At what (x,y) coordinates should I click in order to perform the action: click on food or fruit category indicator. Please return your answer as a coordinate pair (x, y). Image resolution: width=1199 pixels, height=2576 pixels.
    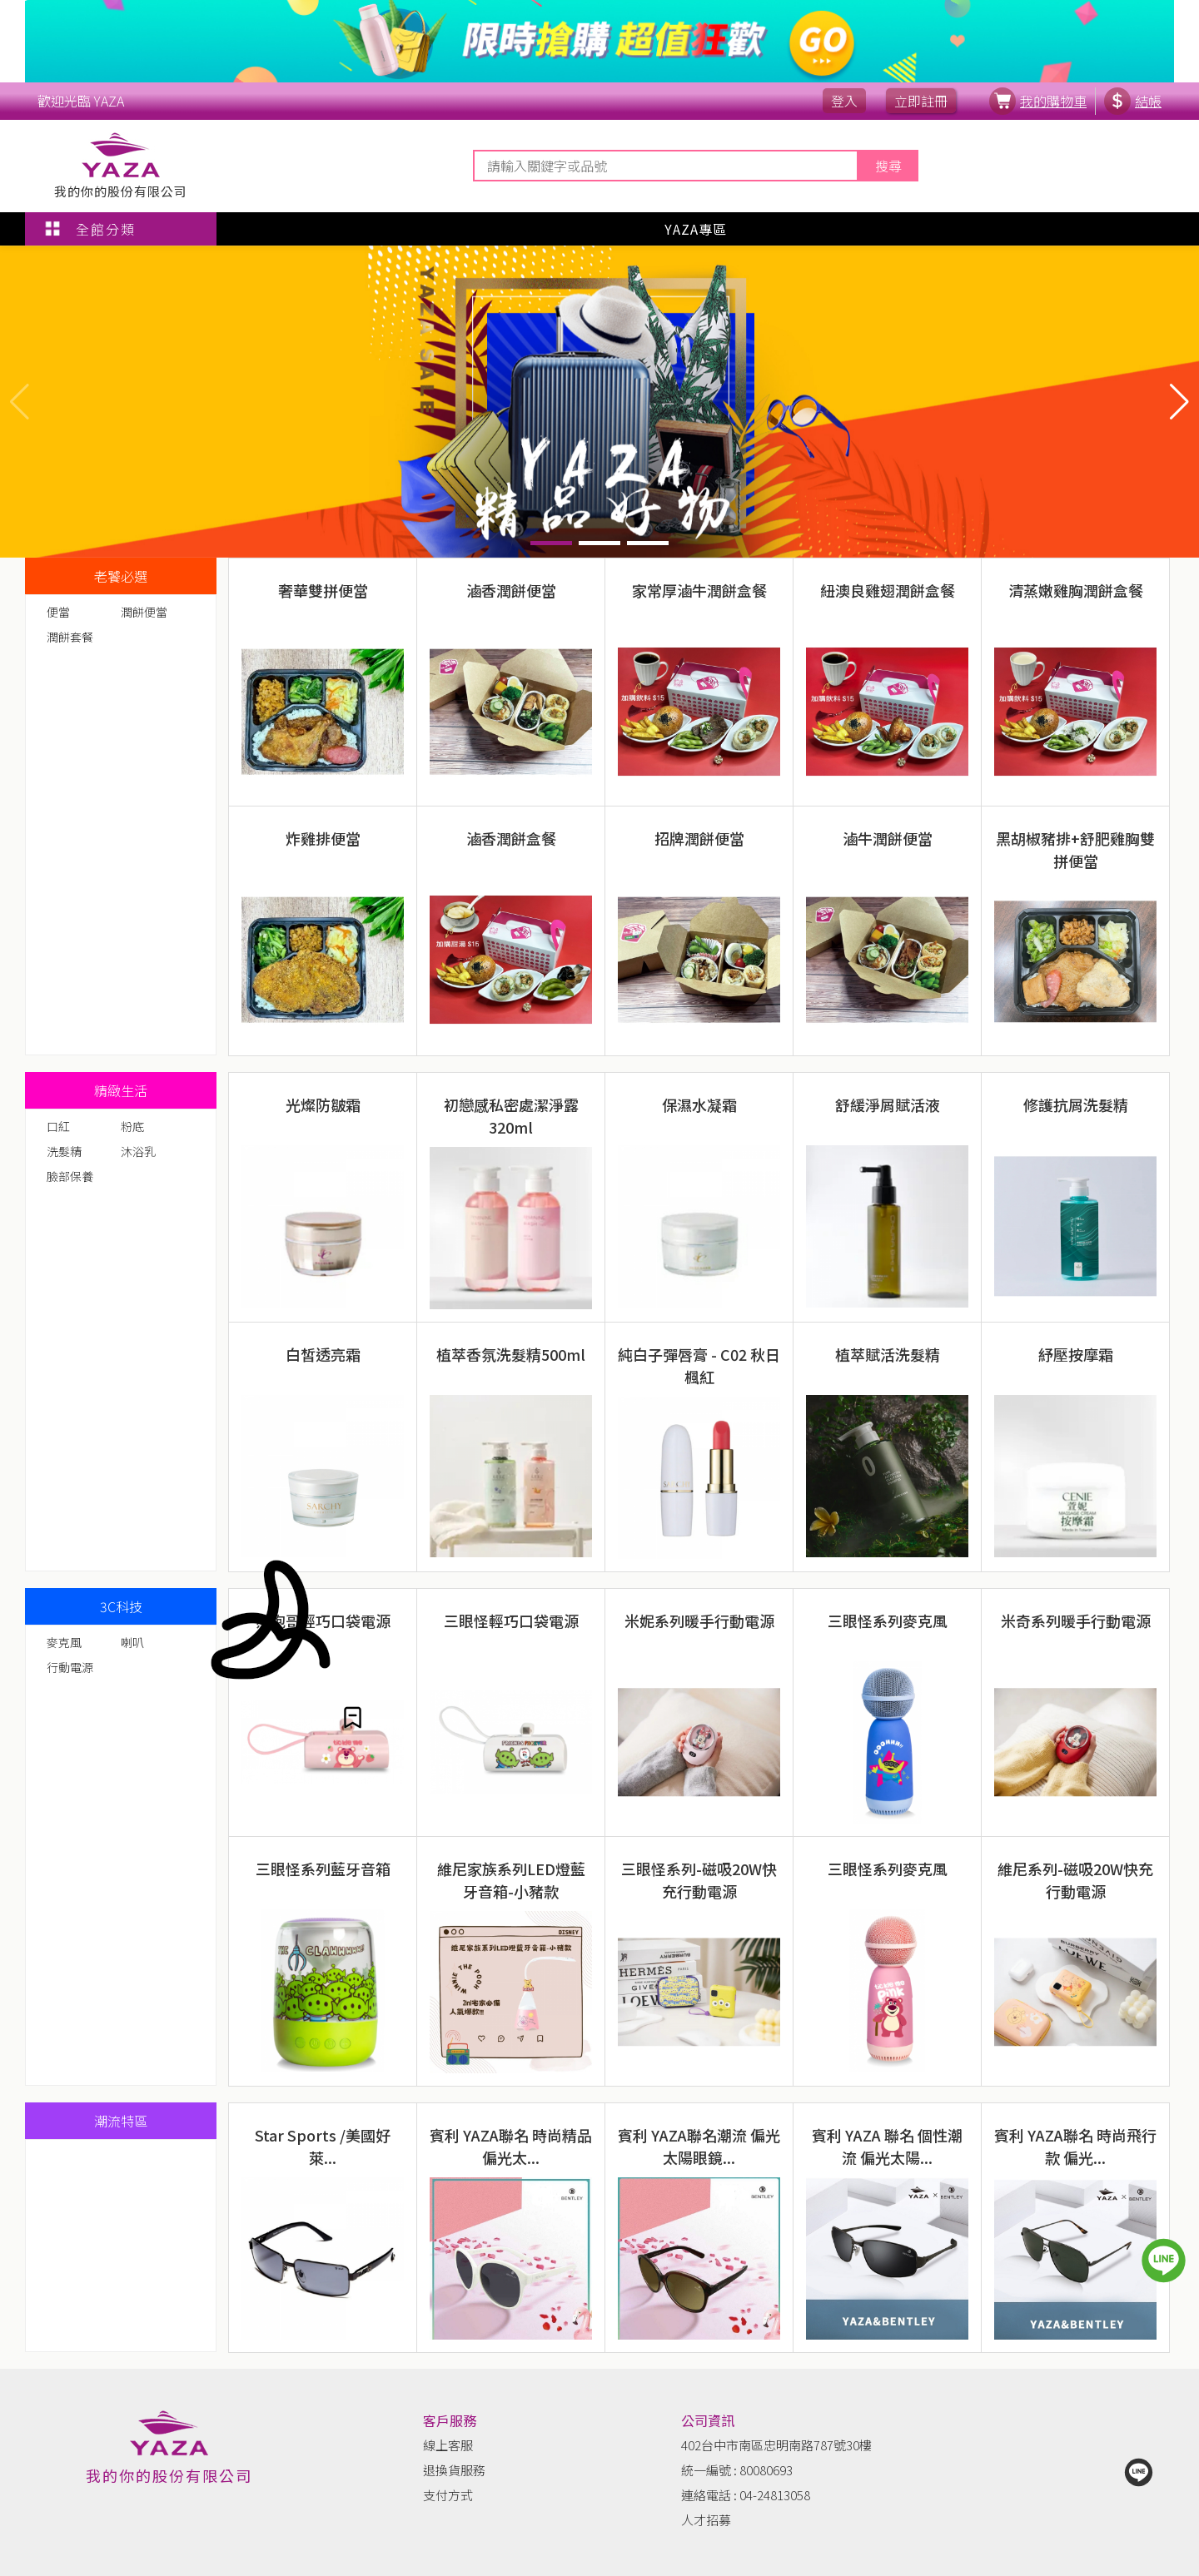
    Looking at the image, I should click on (271, 1620).